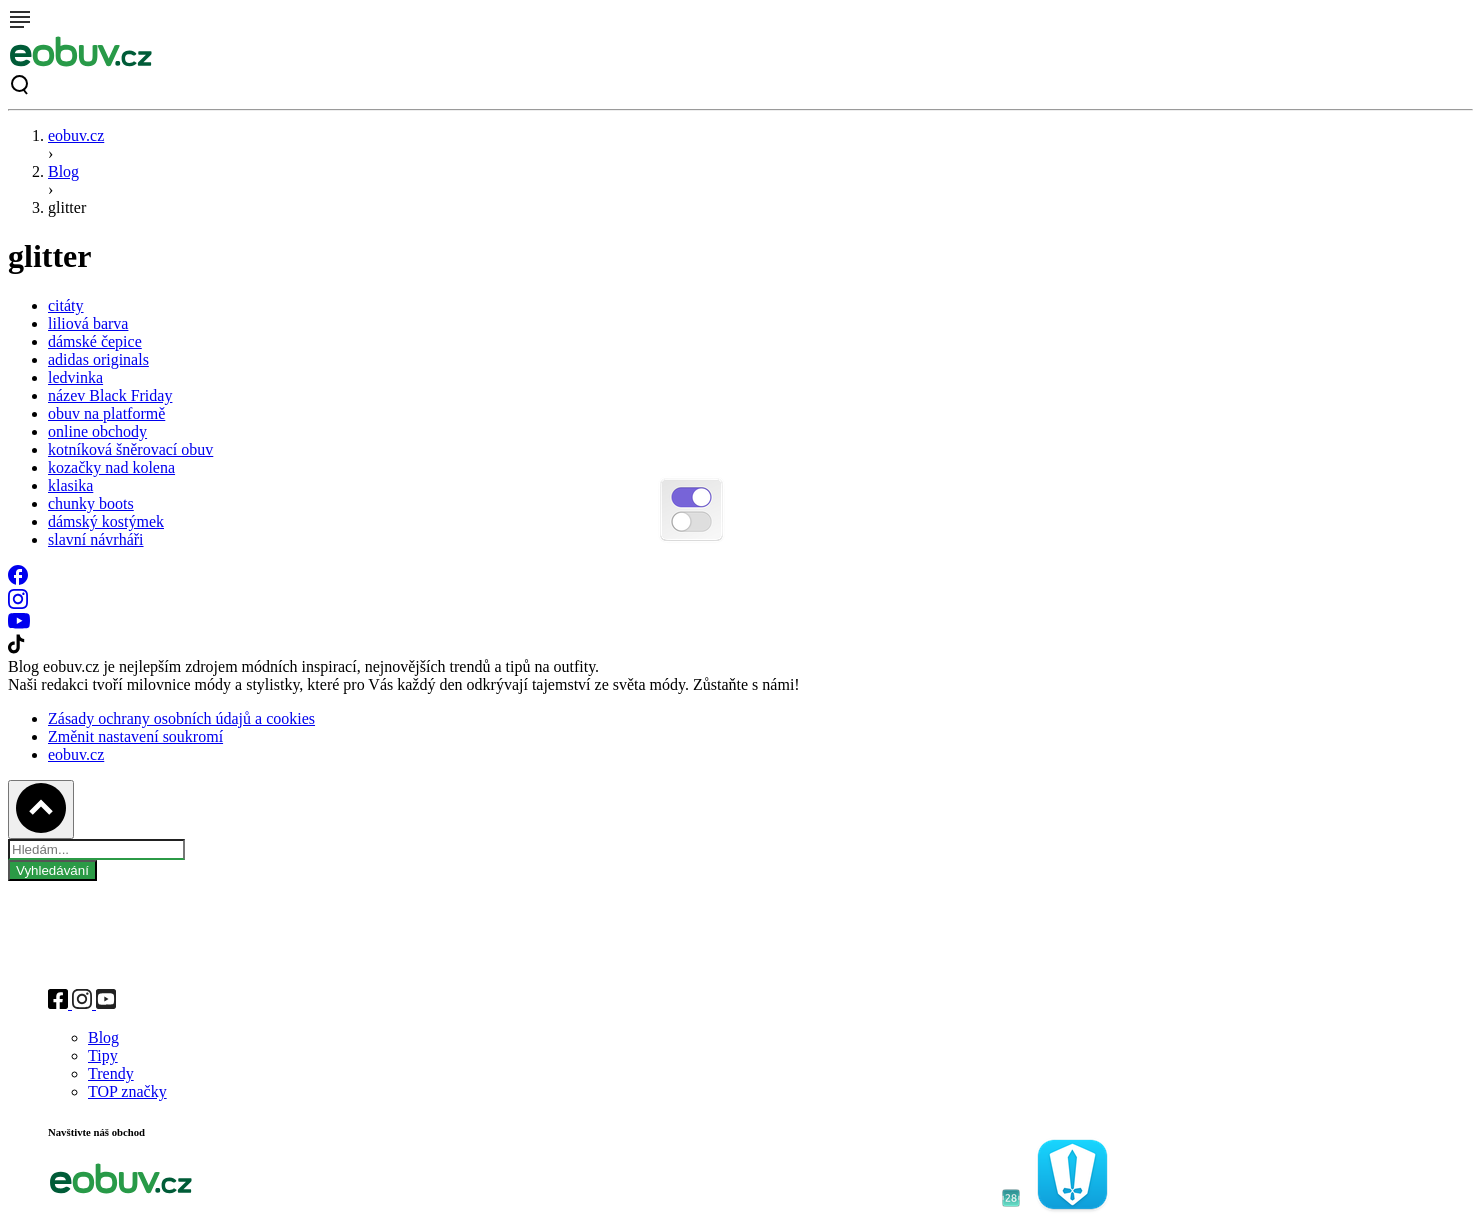 The width and height of the screenshot is (1481, 1216). Describe the element at coordinates (1011, 1198) in the screenshot. I see `open the gnome calendar app` at that location.